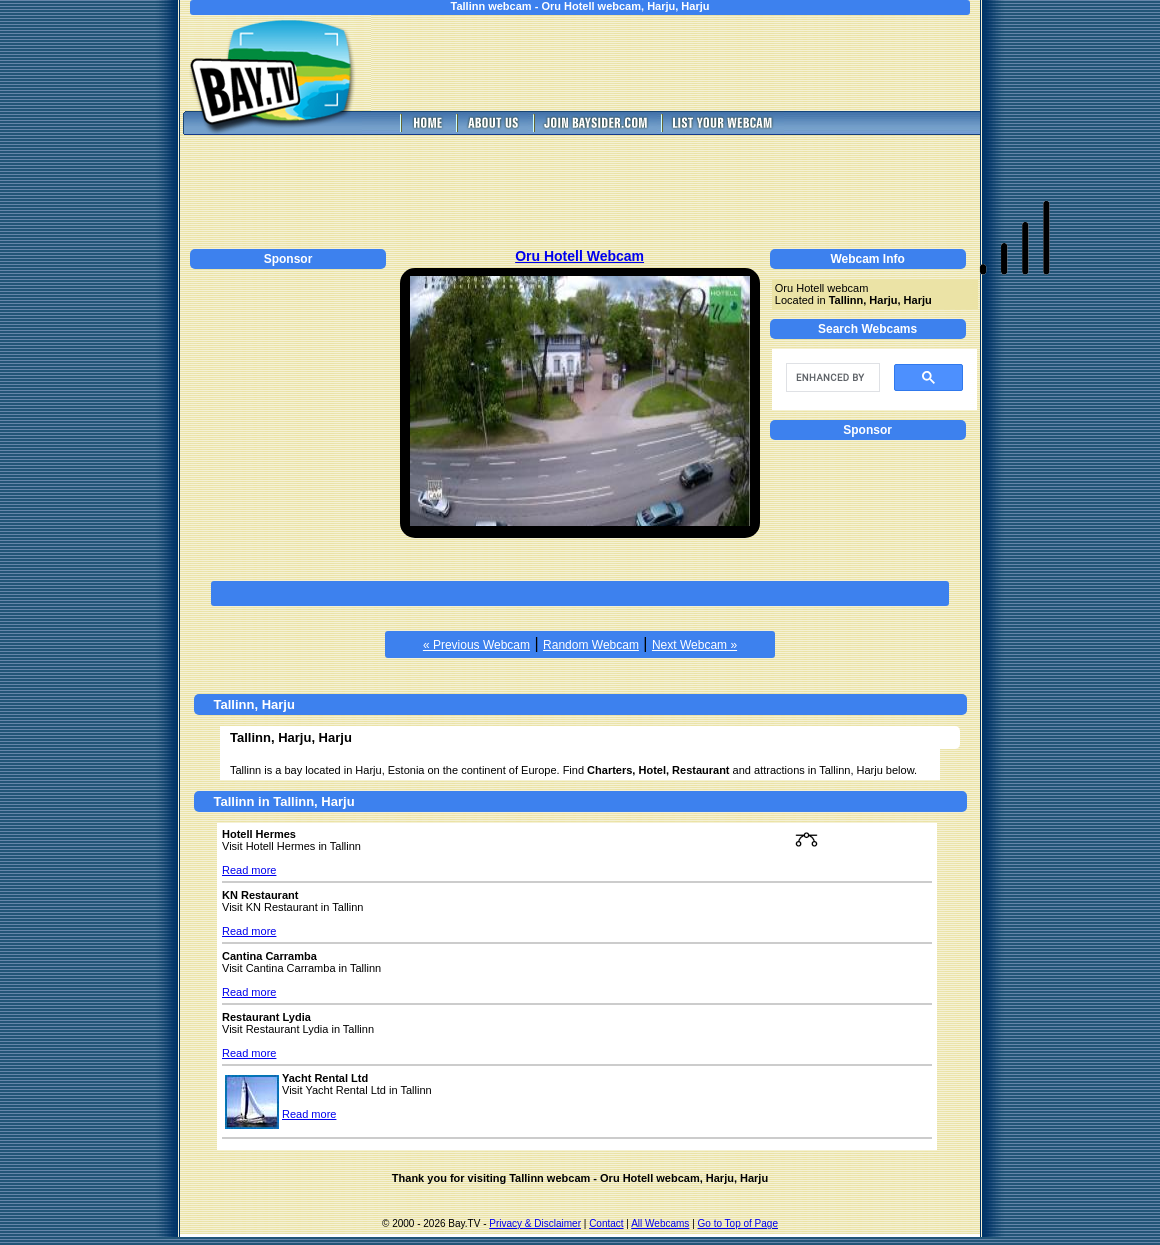 This screenshot has width=1160, height=1245. Describe the element at coordinates (806, 839) in the screenshot. I see `edit vector path or curve` at that location.